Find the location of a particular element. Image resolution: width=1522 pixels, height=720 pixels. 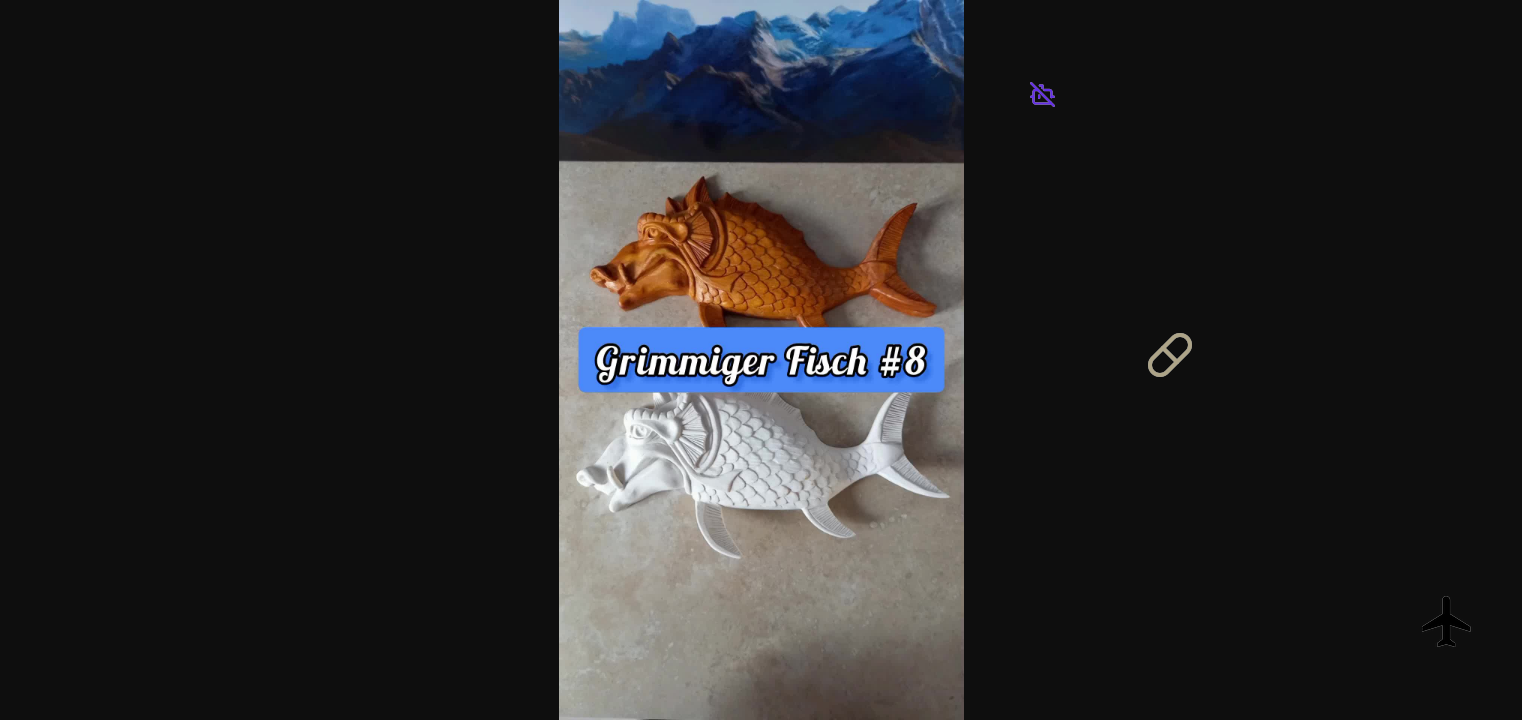

disable bot or AI assistant is located at coordinates (1042, 94).